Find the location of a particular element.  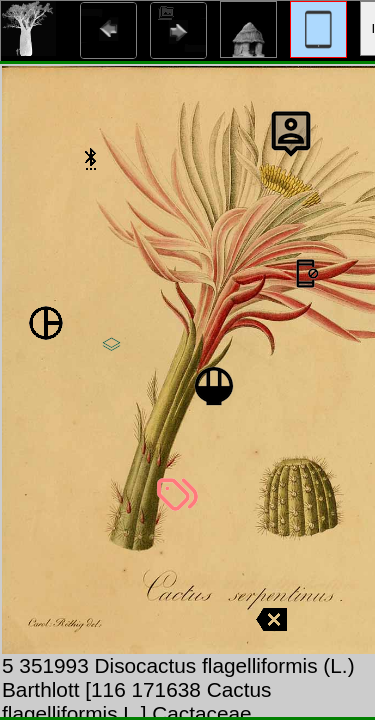

access your photo and media library is located at coordinates (166, 13).